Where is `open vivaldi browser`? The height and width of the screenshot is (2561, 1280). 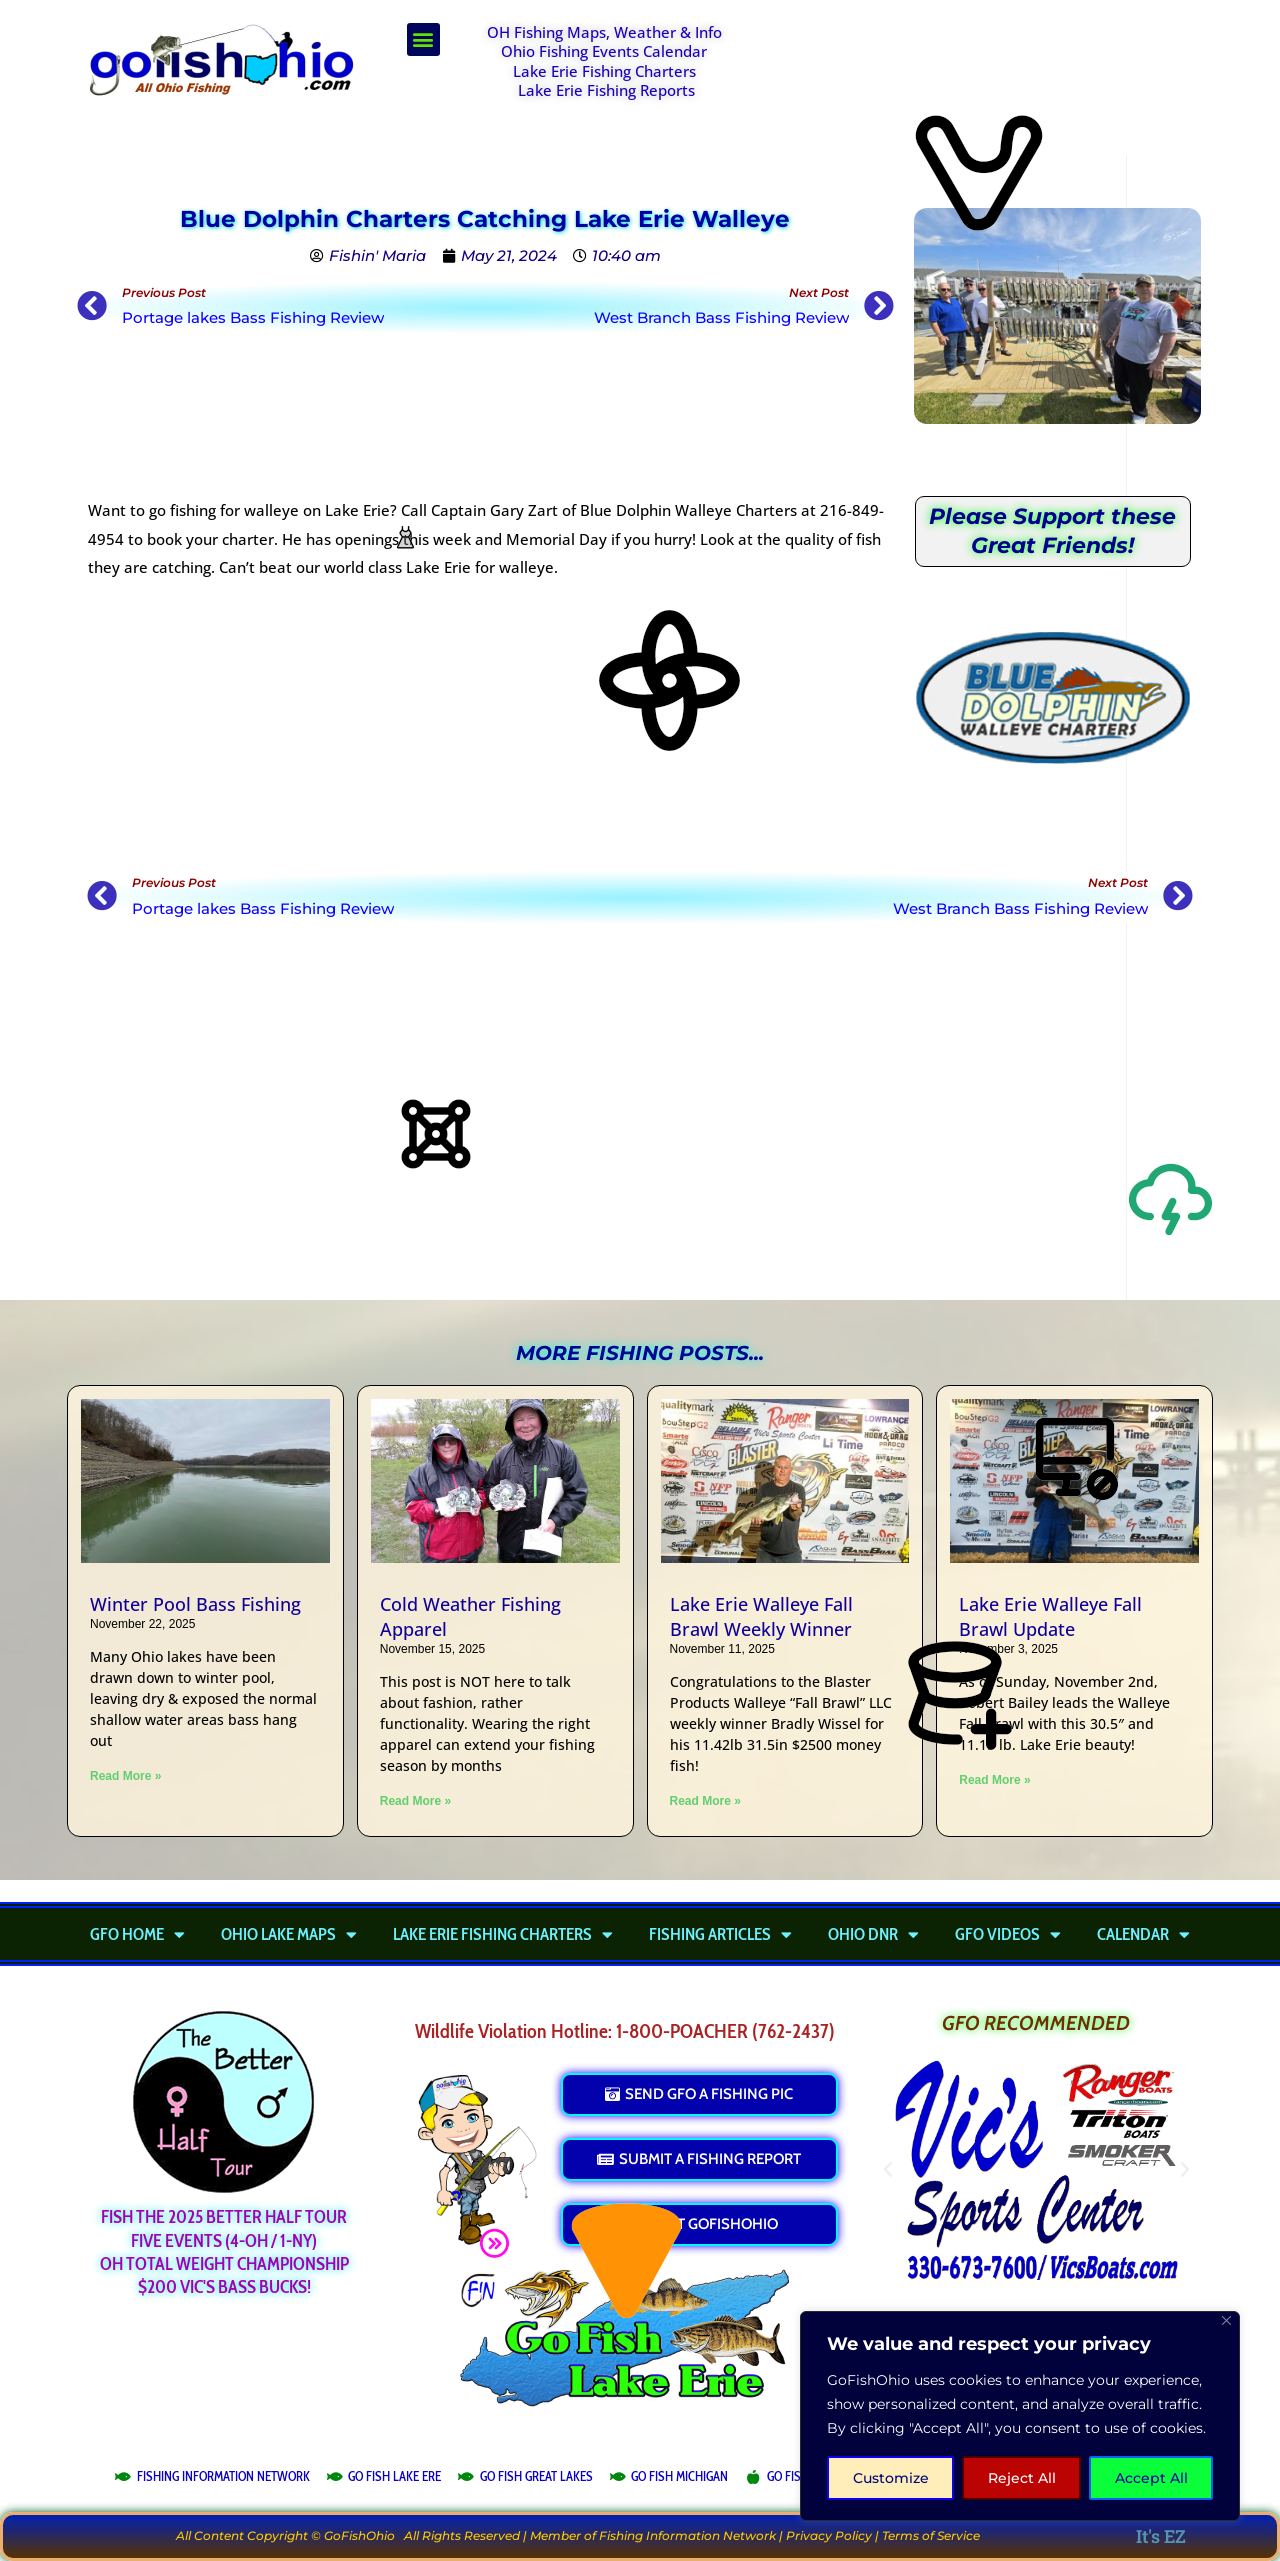
open vivaldi browser is located at coordinates (979, 173).